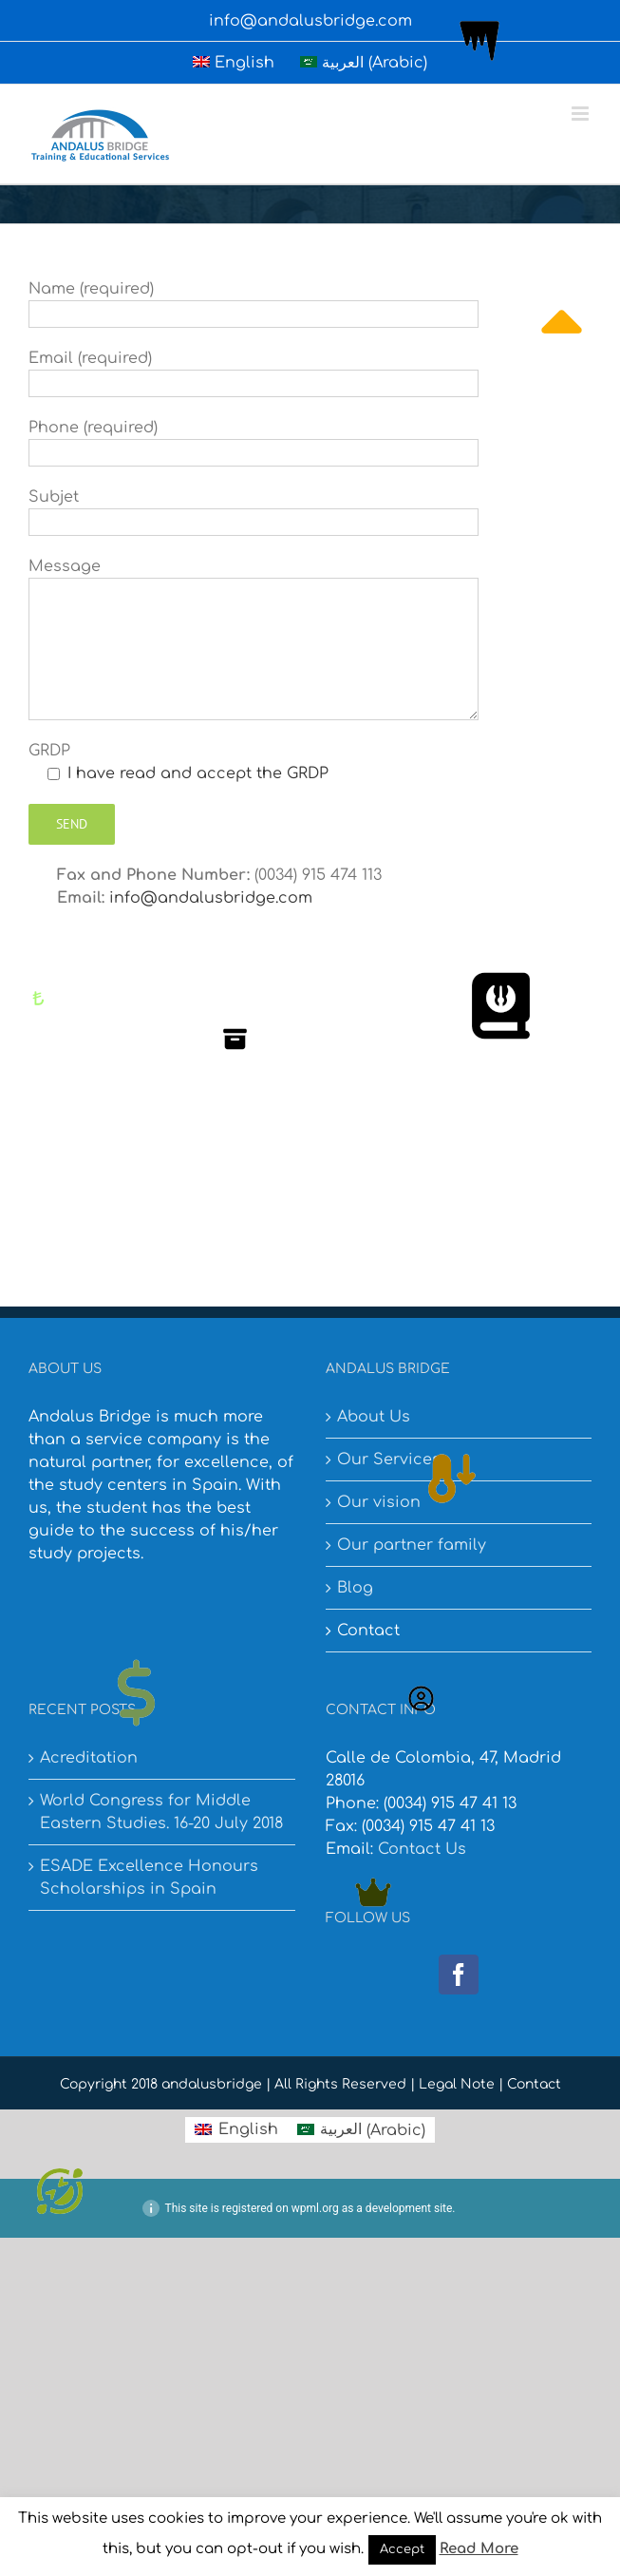 This screenshot has width=620, height=2576. I want to click on sort items in ascending order, so click(561, 336).